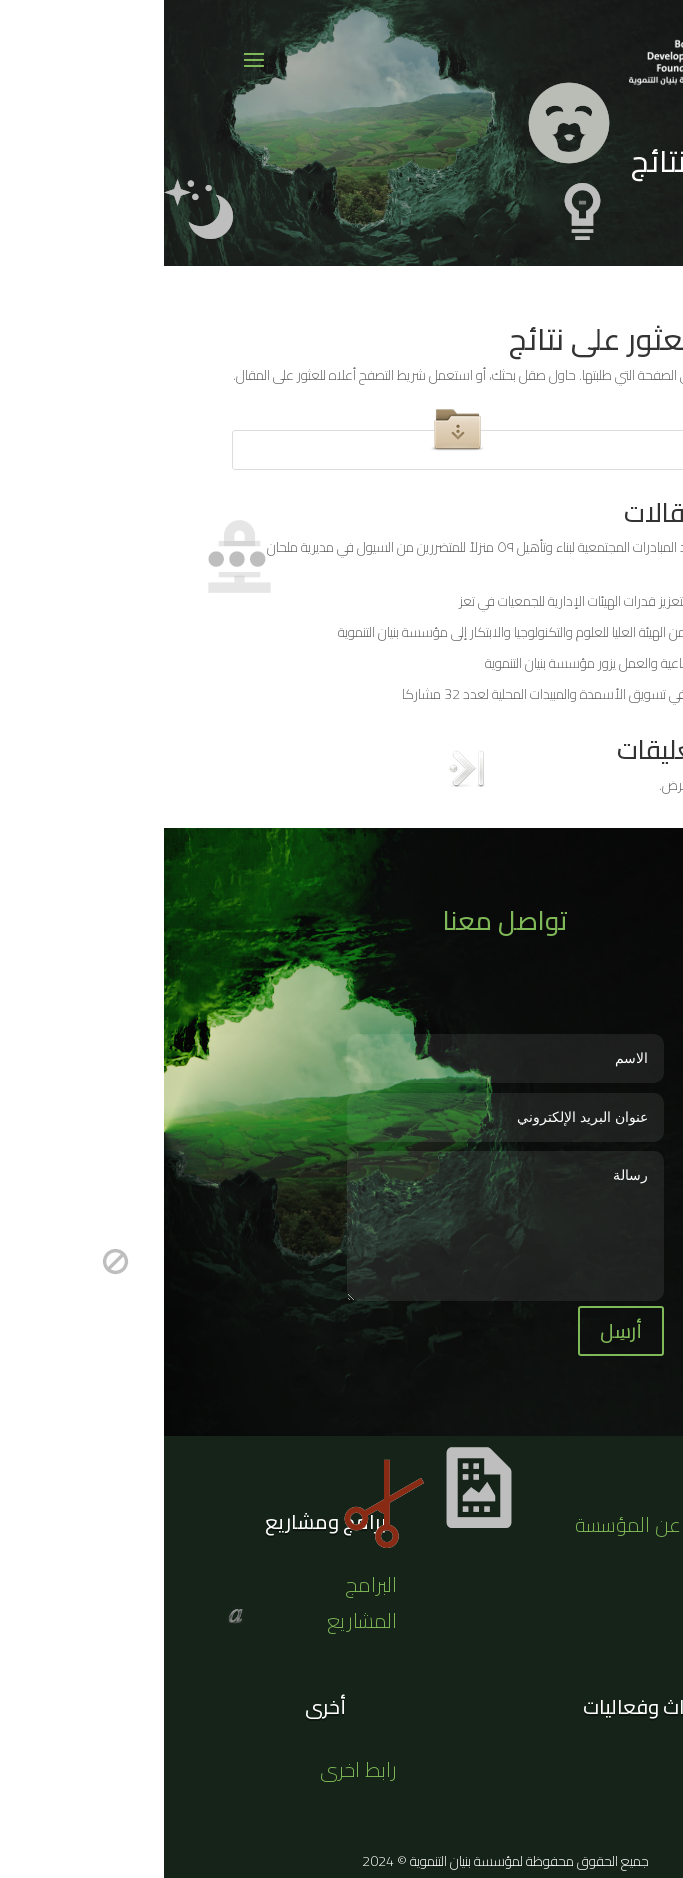 This screenshot has width=683, height=1878. Describe the element at coordinates (197, 203) in the screenshot. I see `access screensaver settings` at that location.